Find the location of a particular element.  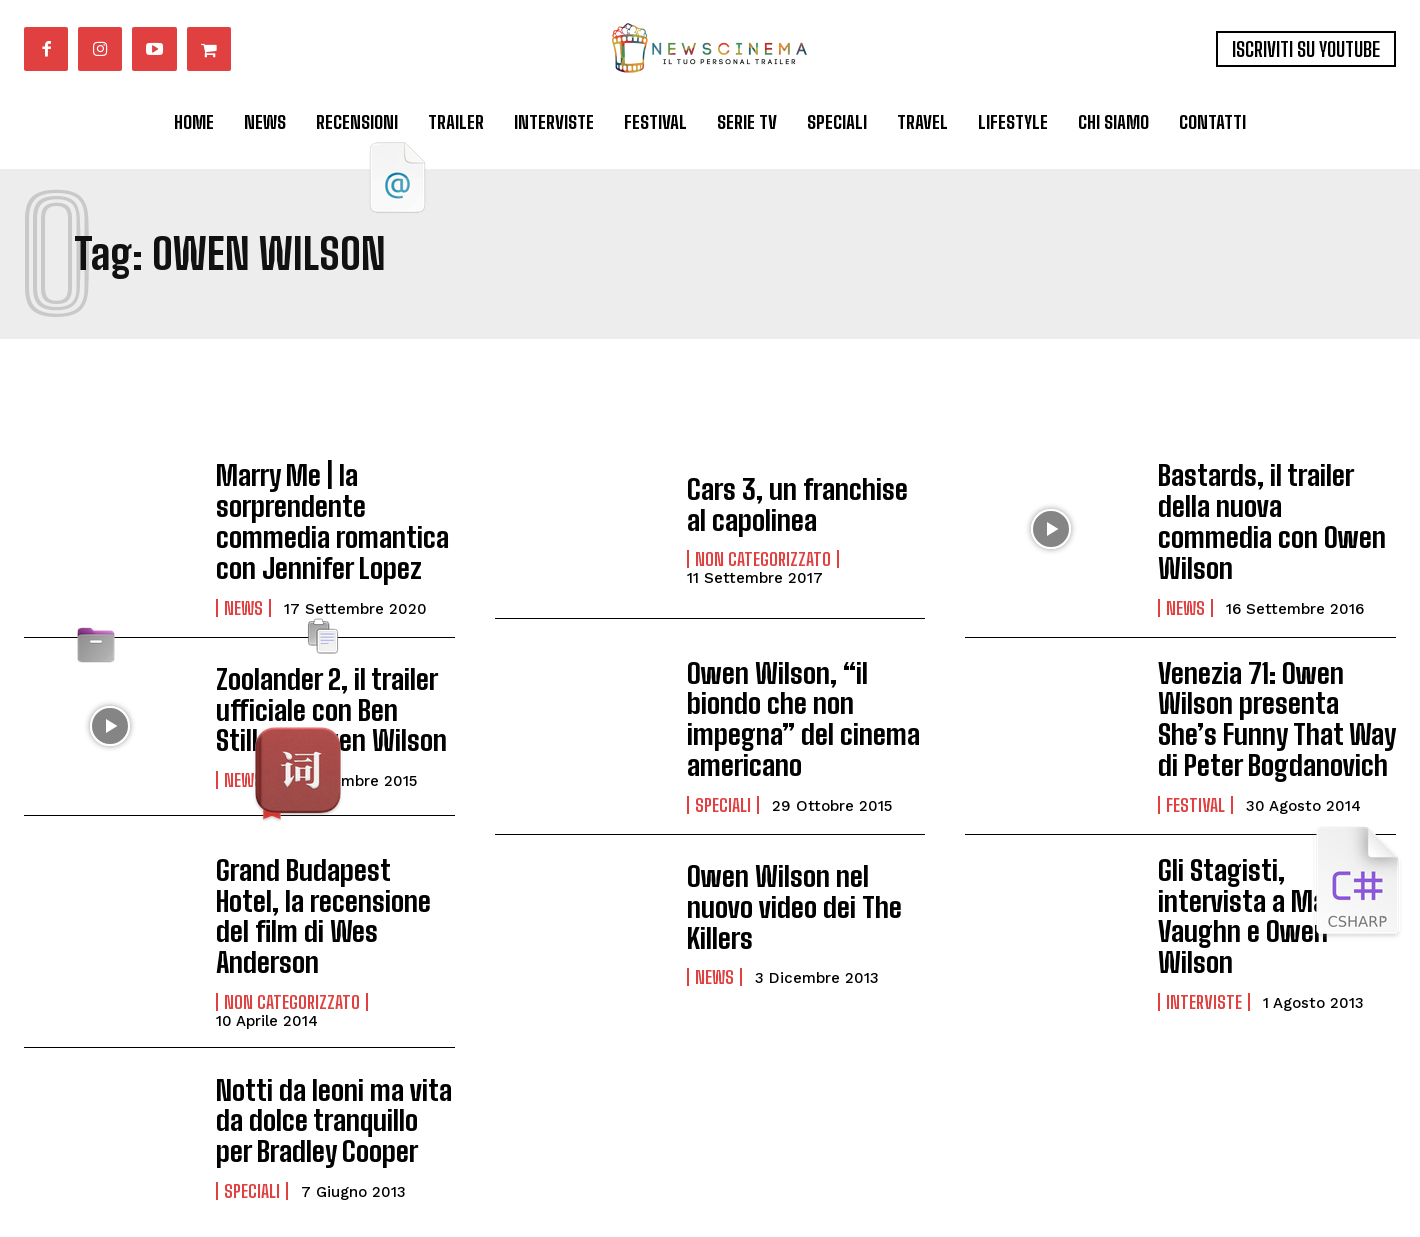

a C# source code file is located at coordinates (1357, 882).